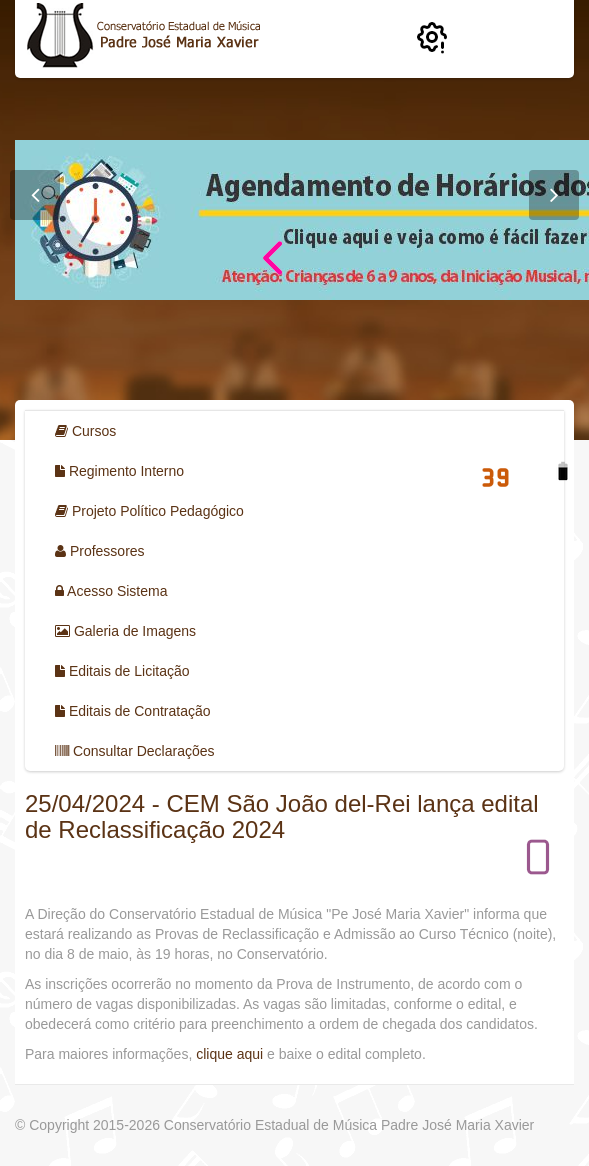 The height and width of the screenshot is (1166, 589). Describe the element at coordinates (495, 477) in the screenshot. I see `displays the number 39 as a count or quantity indicator` at that location.